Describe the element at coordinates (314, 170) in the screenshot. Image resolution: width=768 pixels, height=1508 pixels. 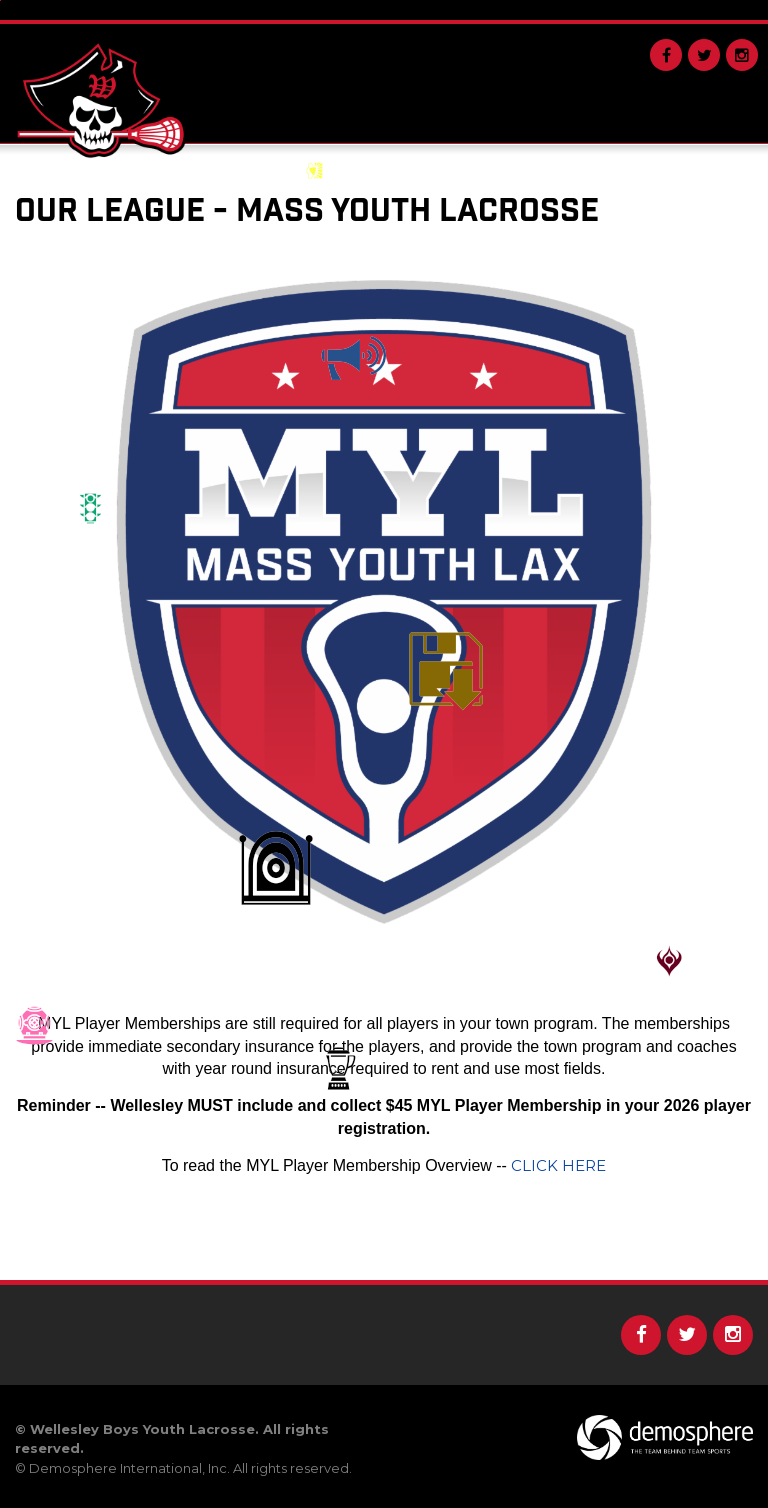
I see `activate protective shield or barrier` at that location.